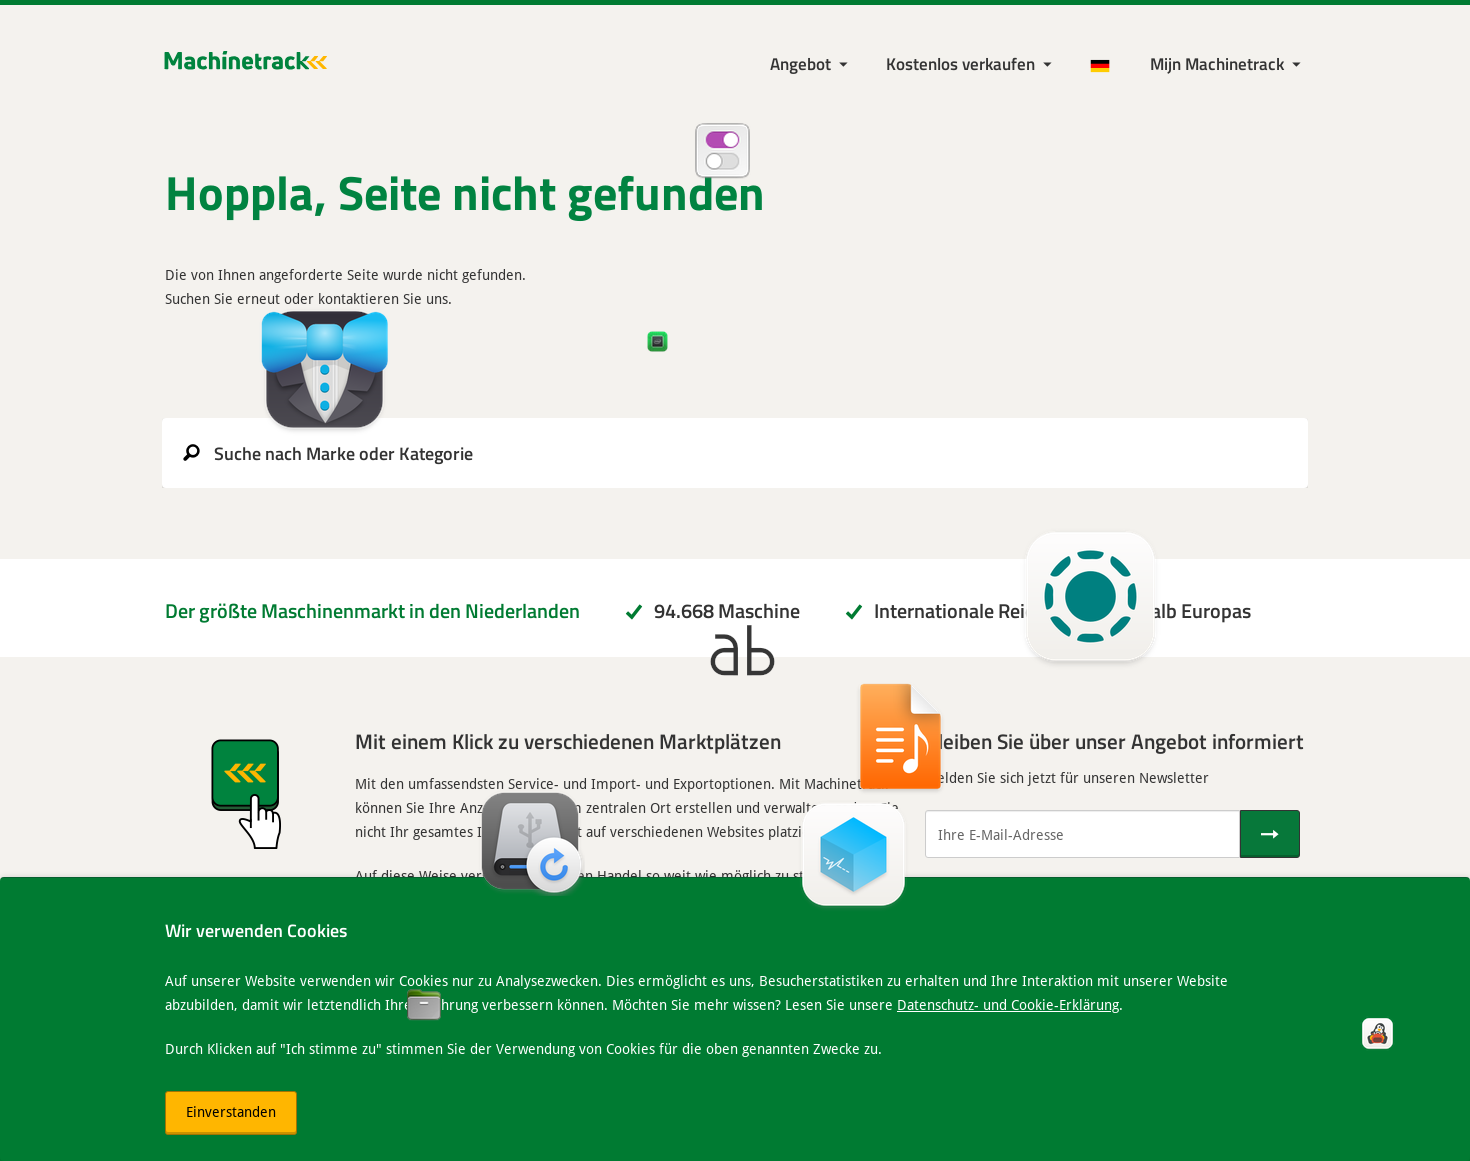 Image resolution: width=1470 pixels, height=1161 pixels. Describe the element at coordinates (530, 841) in the screenshot. I see `format or erase a USB drive` at that location.